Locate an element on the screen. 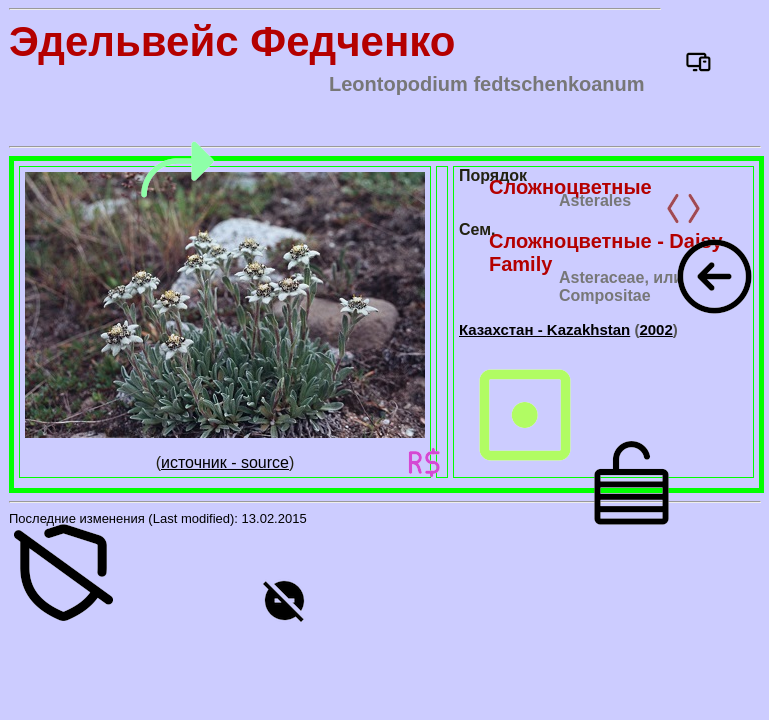  share or forward content is located at coordinates (177, 169).